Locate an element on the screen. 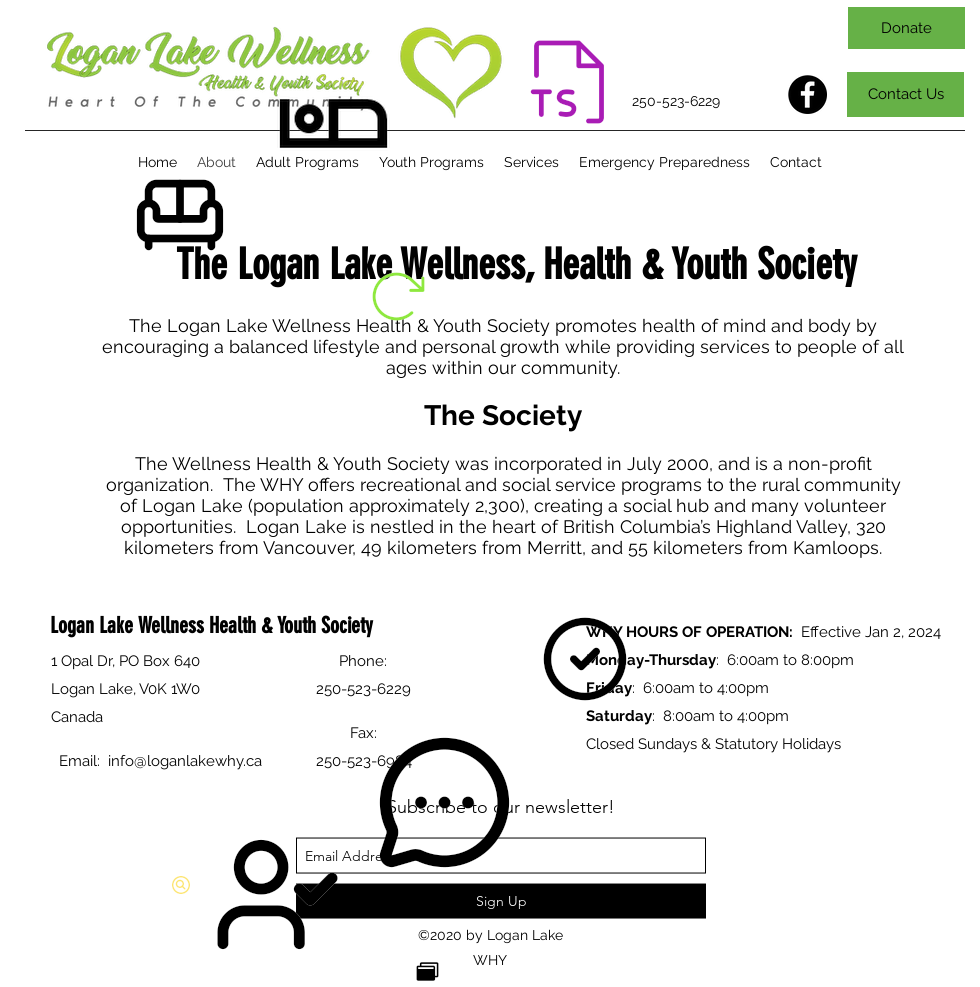  tap to search is located at coordinates (181, 885).